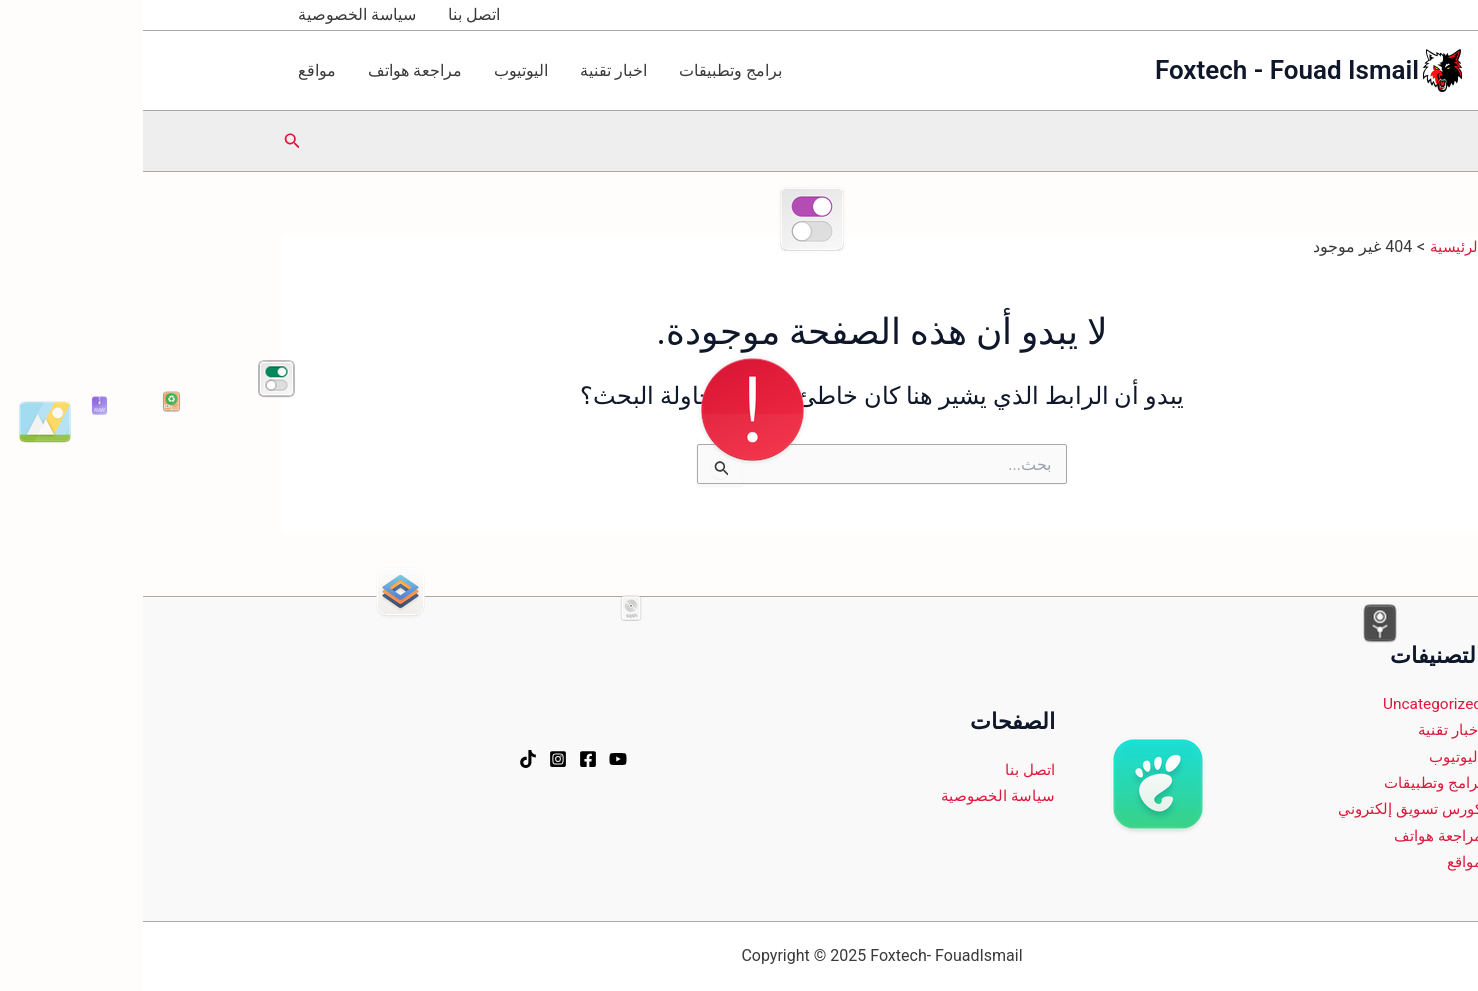  What do you see at coordinates (752, 409) in the screenshot?
I see `report a system crash or error` at bounding box center [752, 409].